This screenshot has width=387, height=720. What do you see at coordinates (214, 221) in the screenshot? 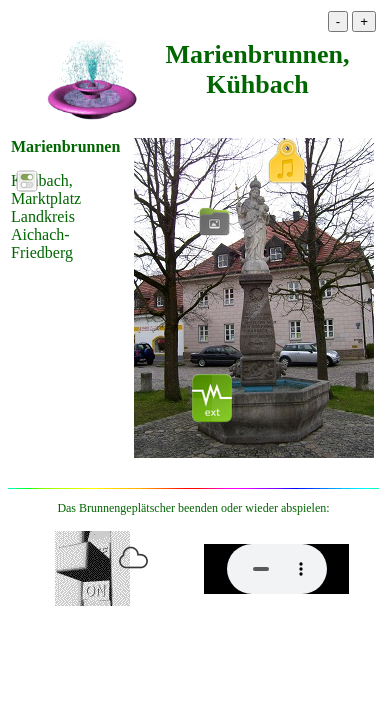
I see `open pictures folder` at bounding box center [214, 221].